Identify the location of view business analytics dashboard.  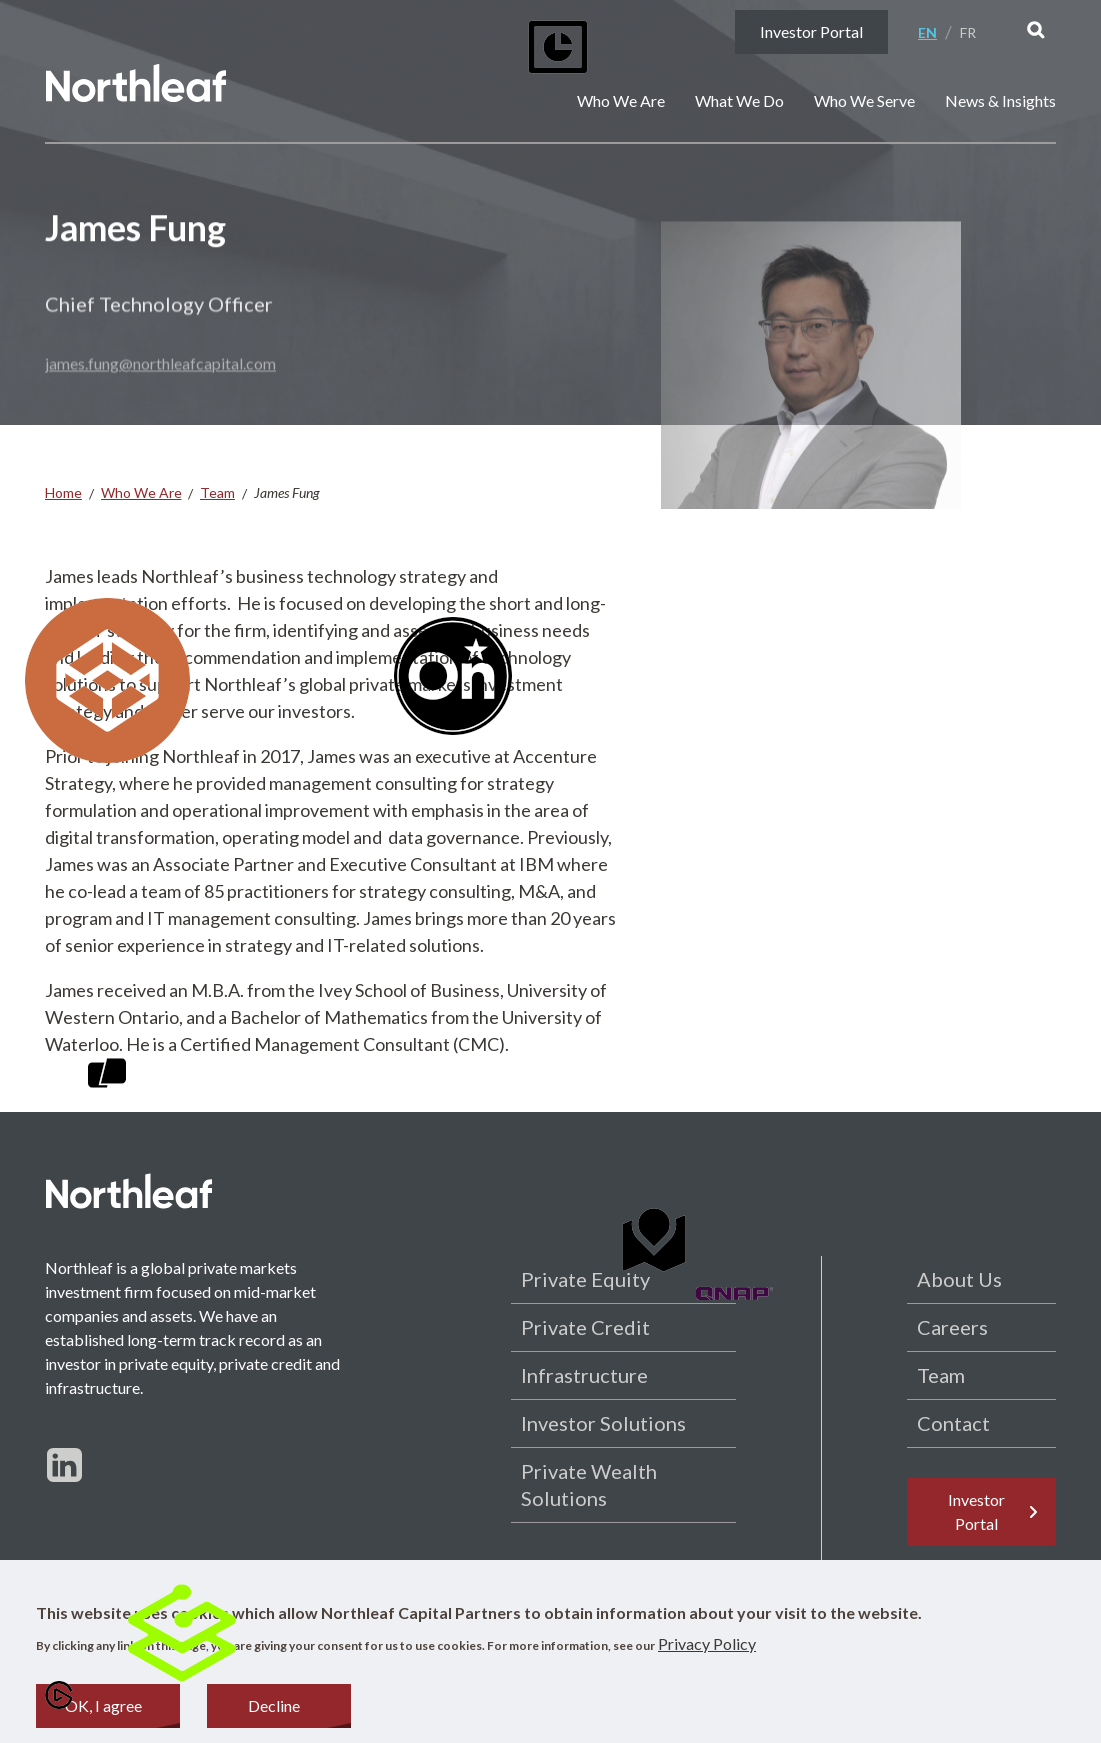
(558, 47).